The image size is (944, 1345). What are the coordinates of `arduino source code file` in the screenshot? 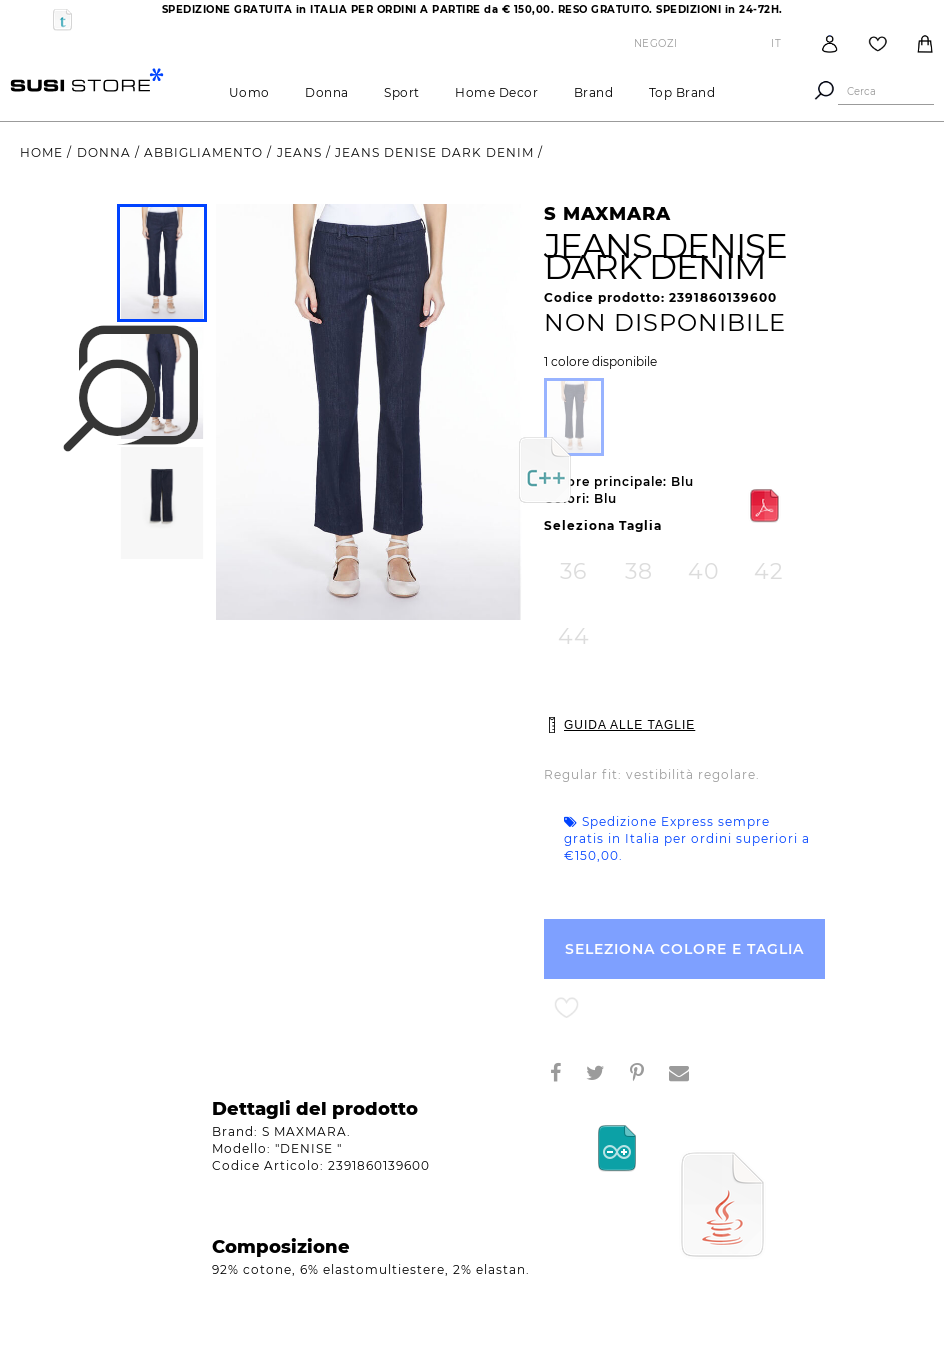 It's located at (617, 1148).